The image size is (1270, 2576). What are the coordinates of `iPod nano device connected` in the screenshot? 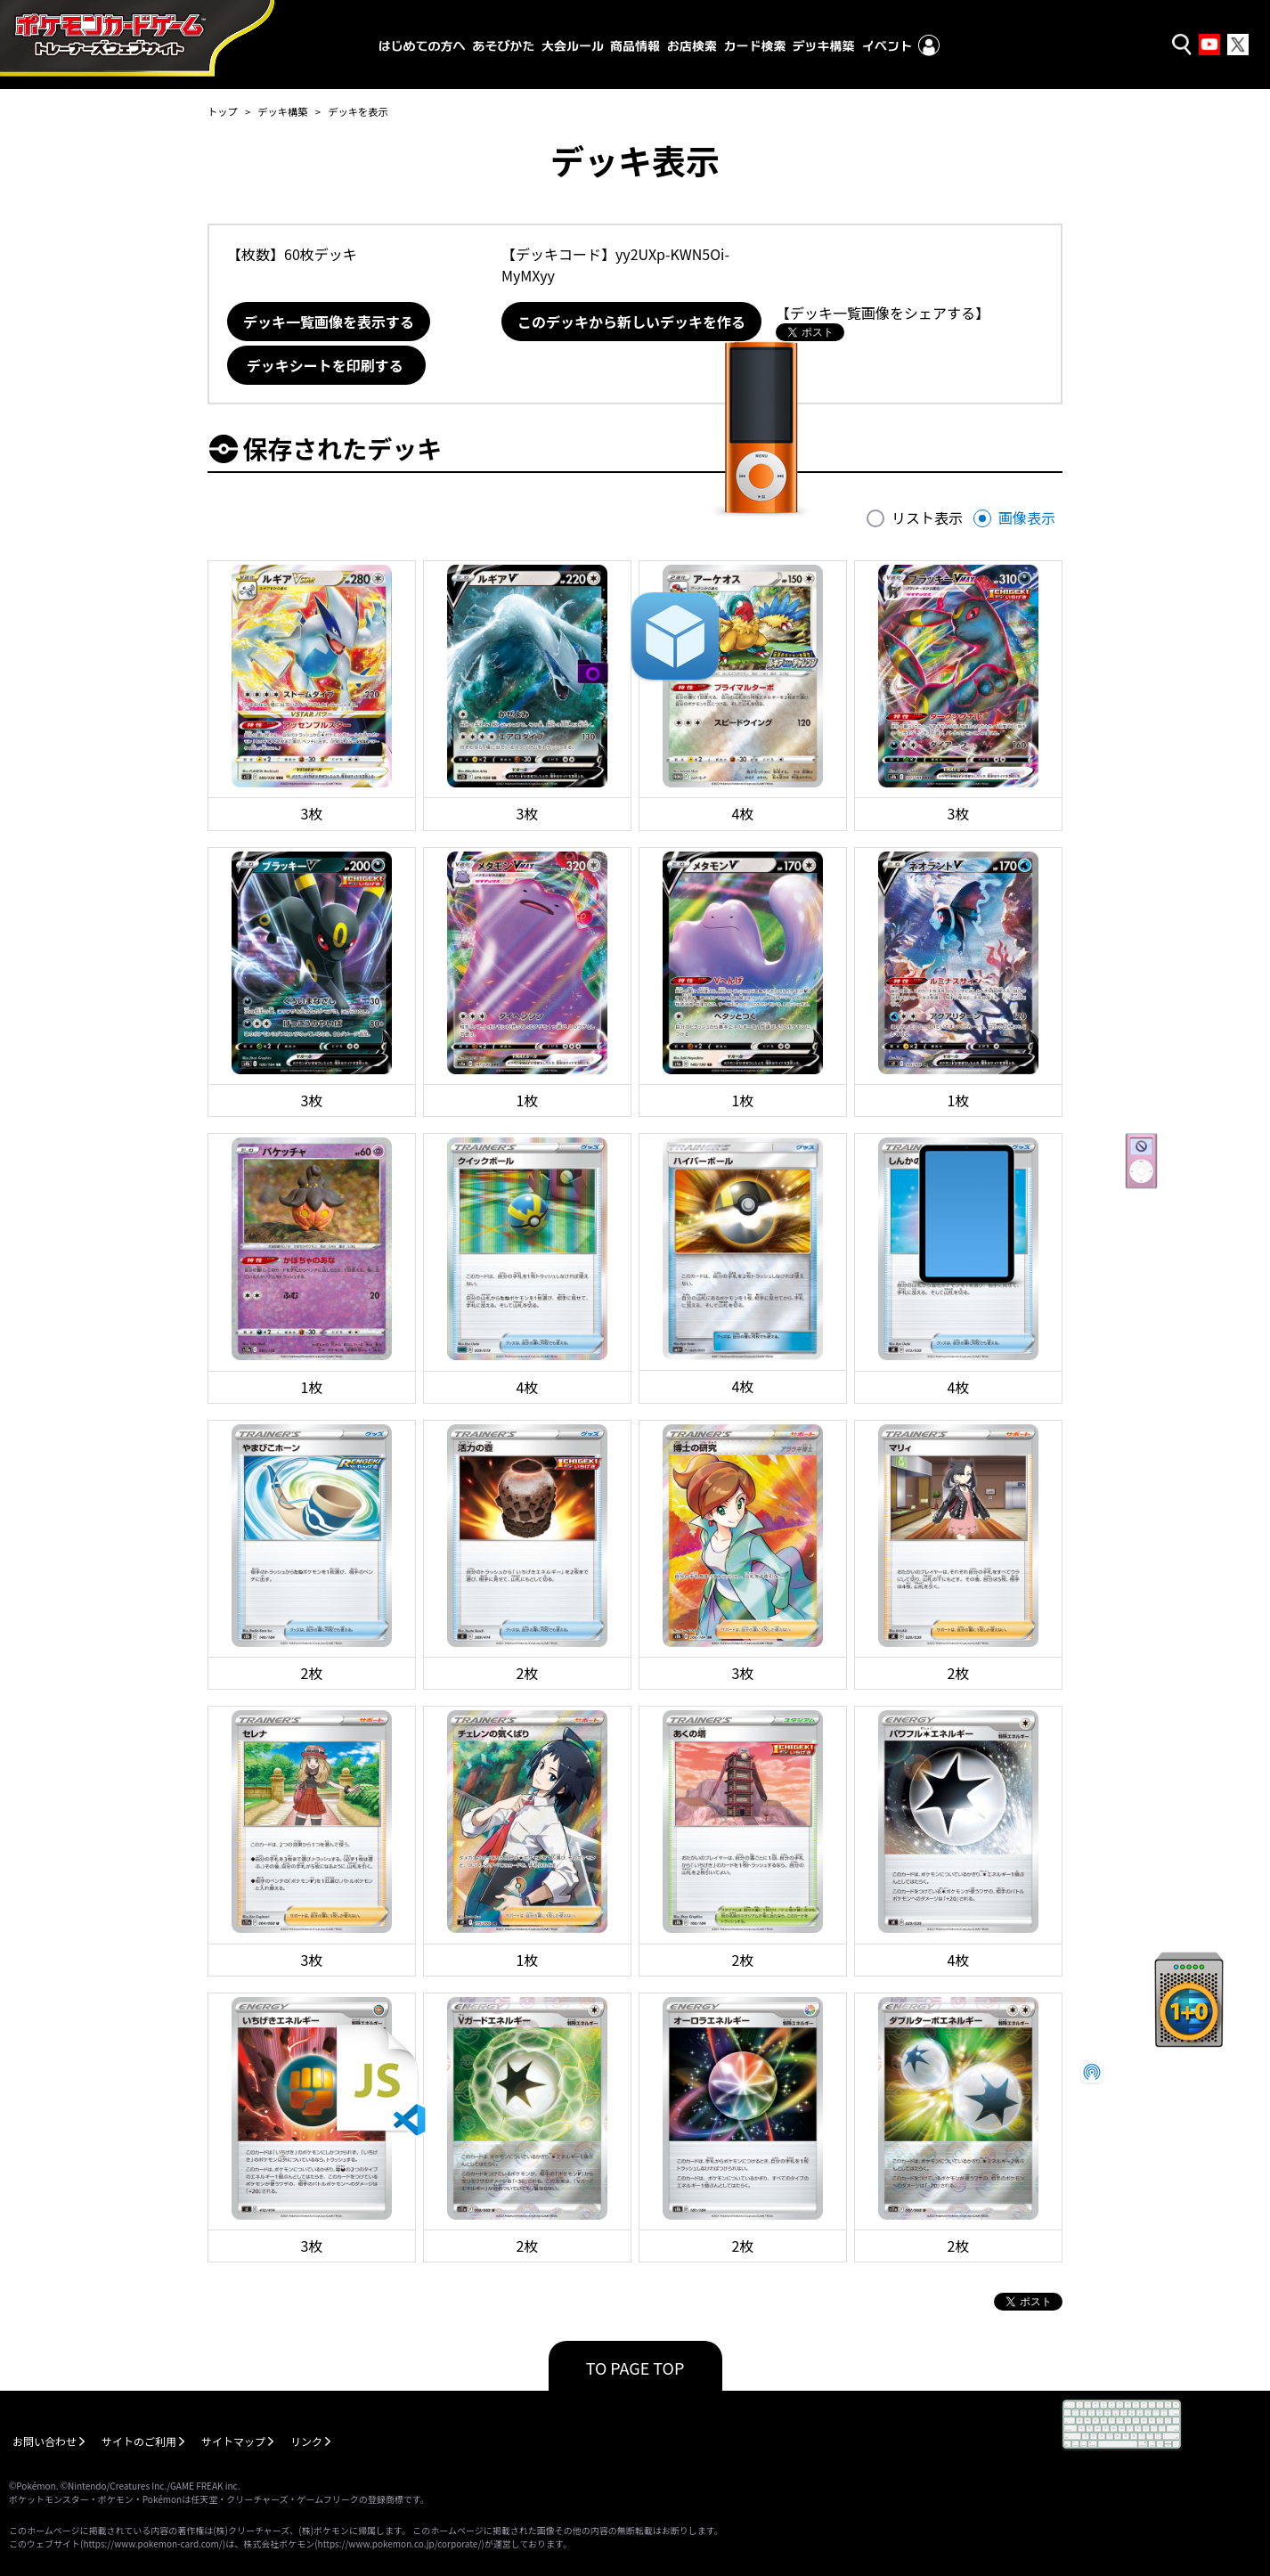 It's located at (760, 429).